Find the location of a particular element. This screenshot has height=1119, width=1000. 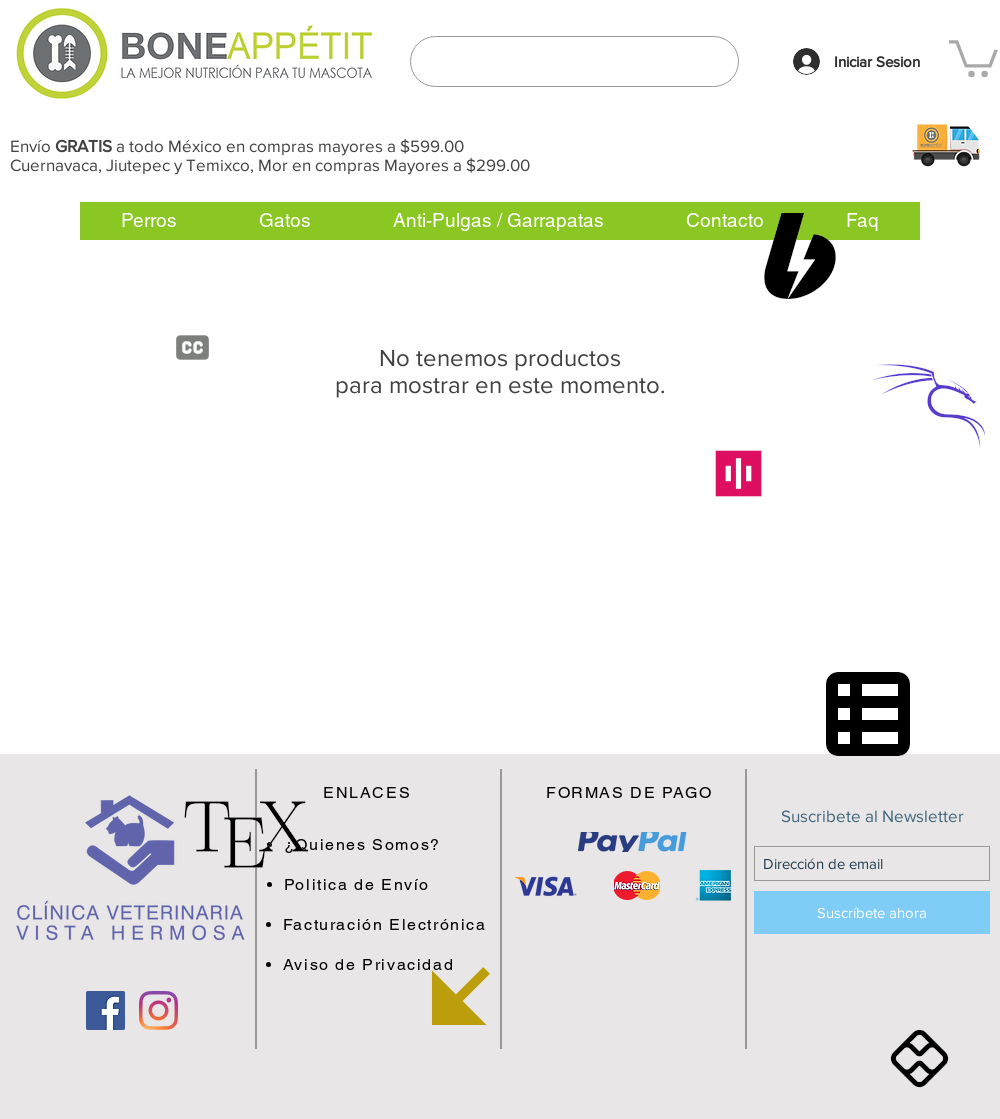

TeX typesetting system logo is located at coordinates (246, 834).